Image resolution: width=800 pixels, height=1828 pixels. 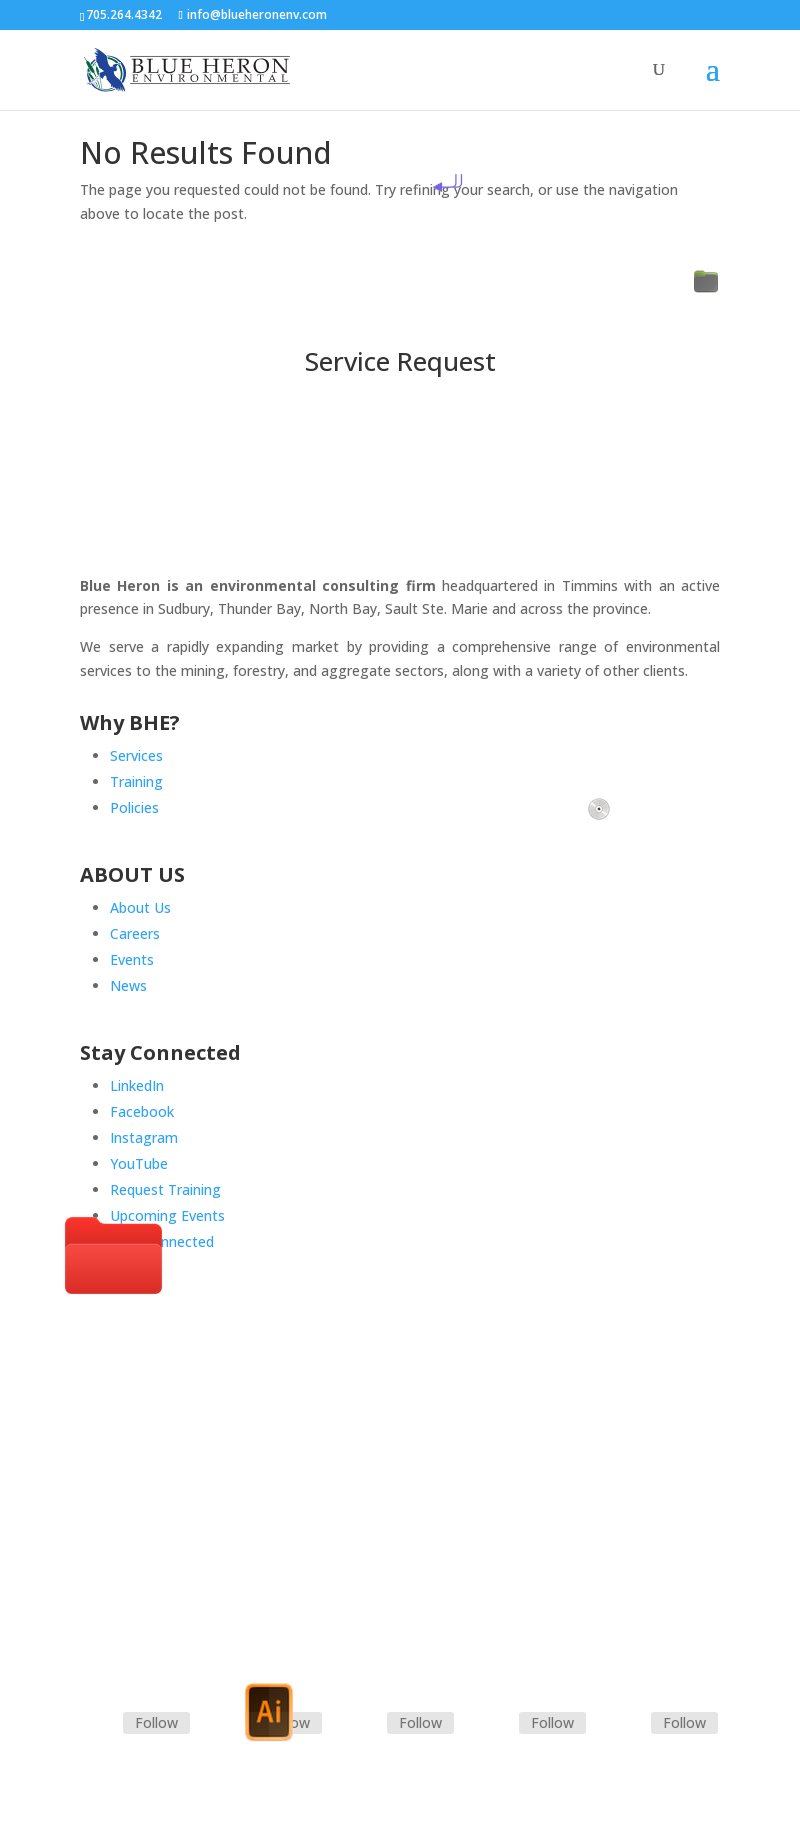 What do you see at coordinates (599, 809) in the screenshot?
I see `indicates a DVD or optical disc drive` at bounding box center [599, 809].